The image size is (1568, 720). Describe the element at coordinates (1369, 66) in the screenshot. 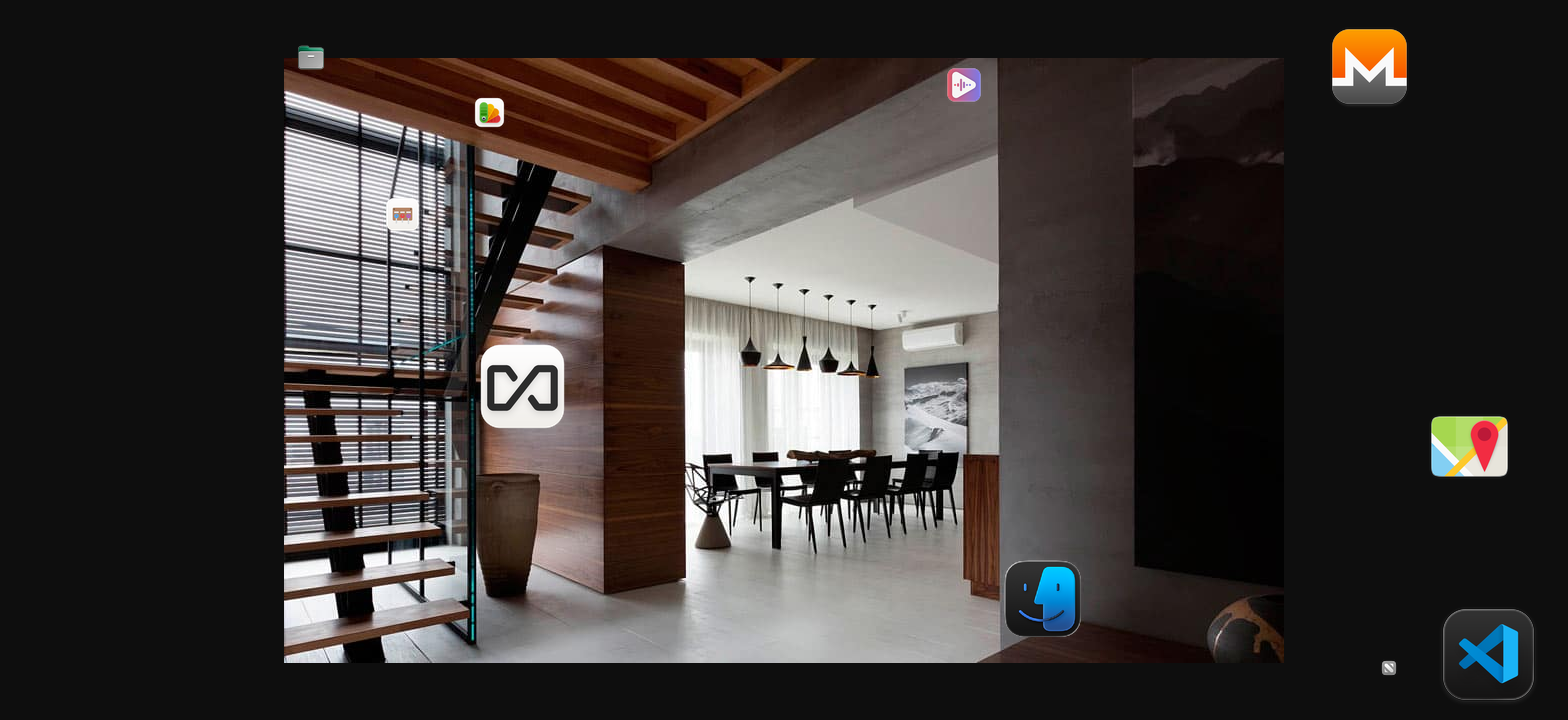

I see `open the Monero cryptocurrency wallet app` at that location.